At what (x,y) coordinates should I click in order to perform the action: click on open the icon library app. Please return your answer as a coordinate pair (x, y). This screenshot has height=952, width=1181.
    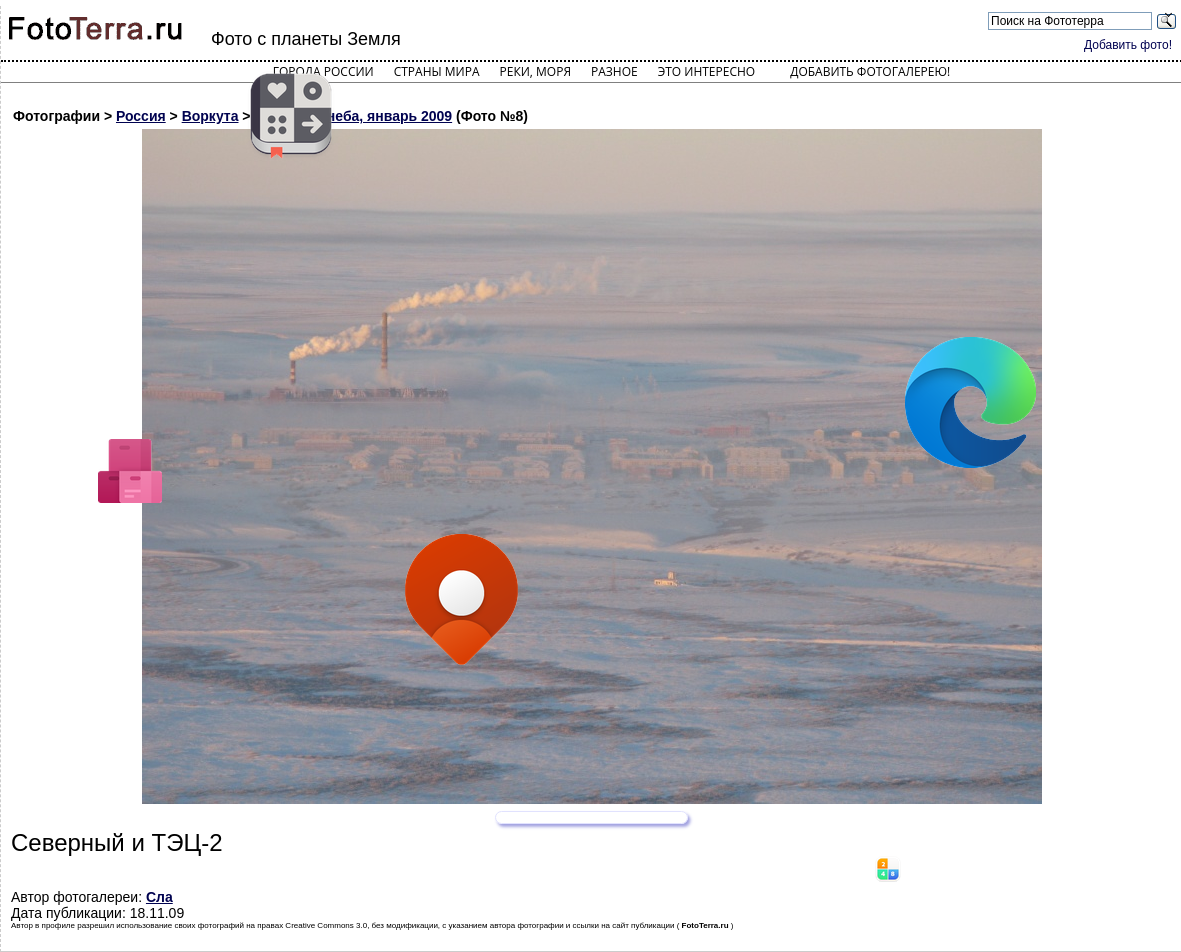
    Looking at the image, I should click on (291, 114).